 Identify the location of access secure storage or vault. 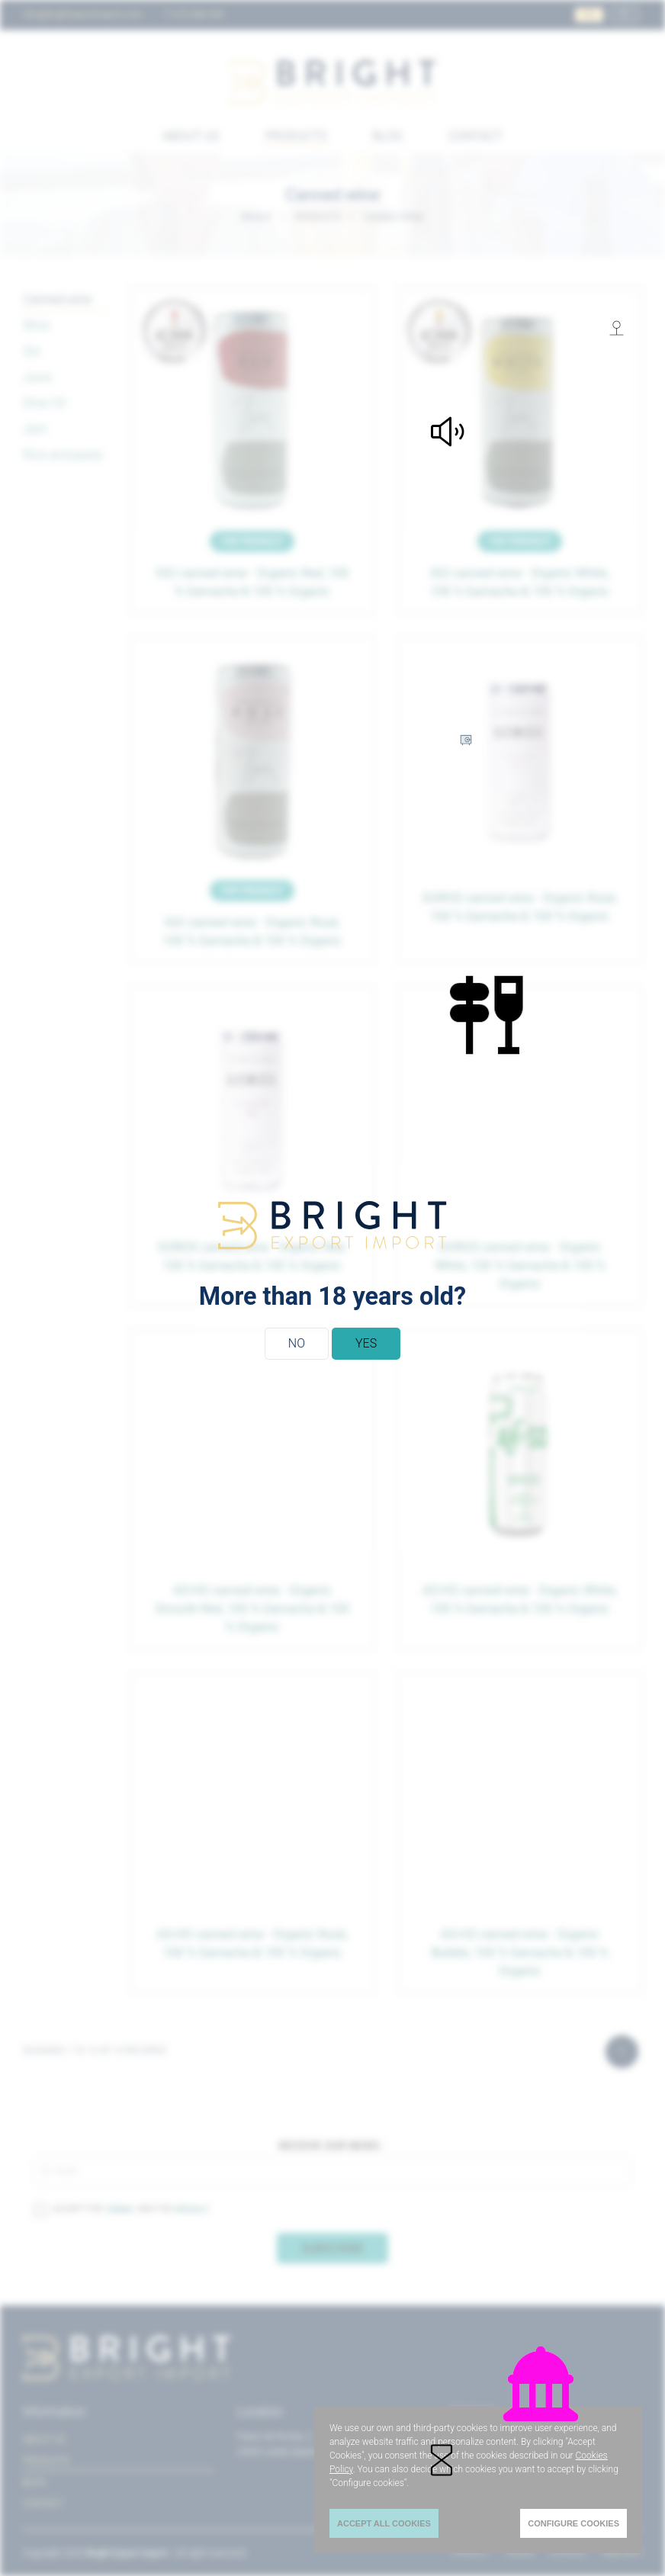
(466, 740).